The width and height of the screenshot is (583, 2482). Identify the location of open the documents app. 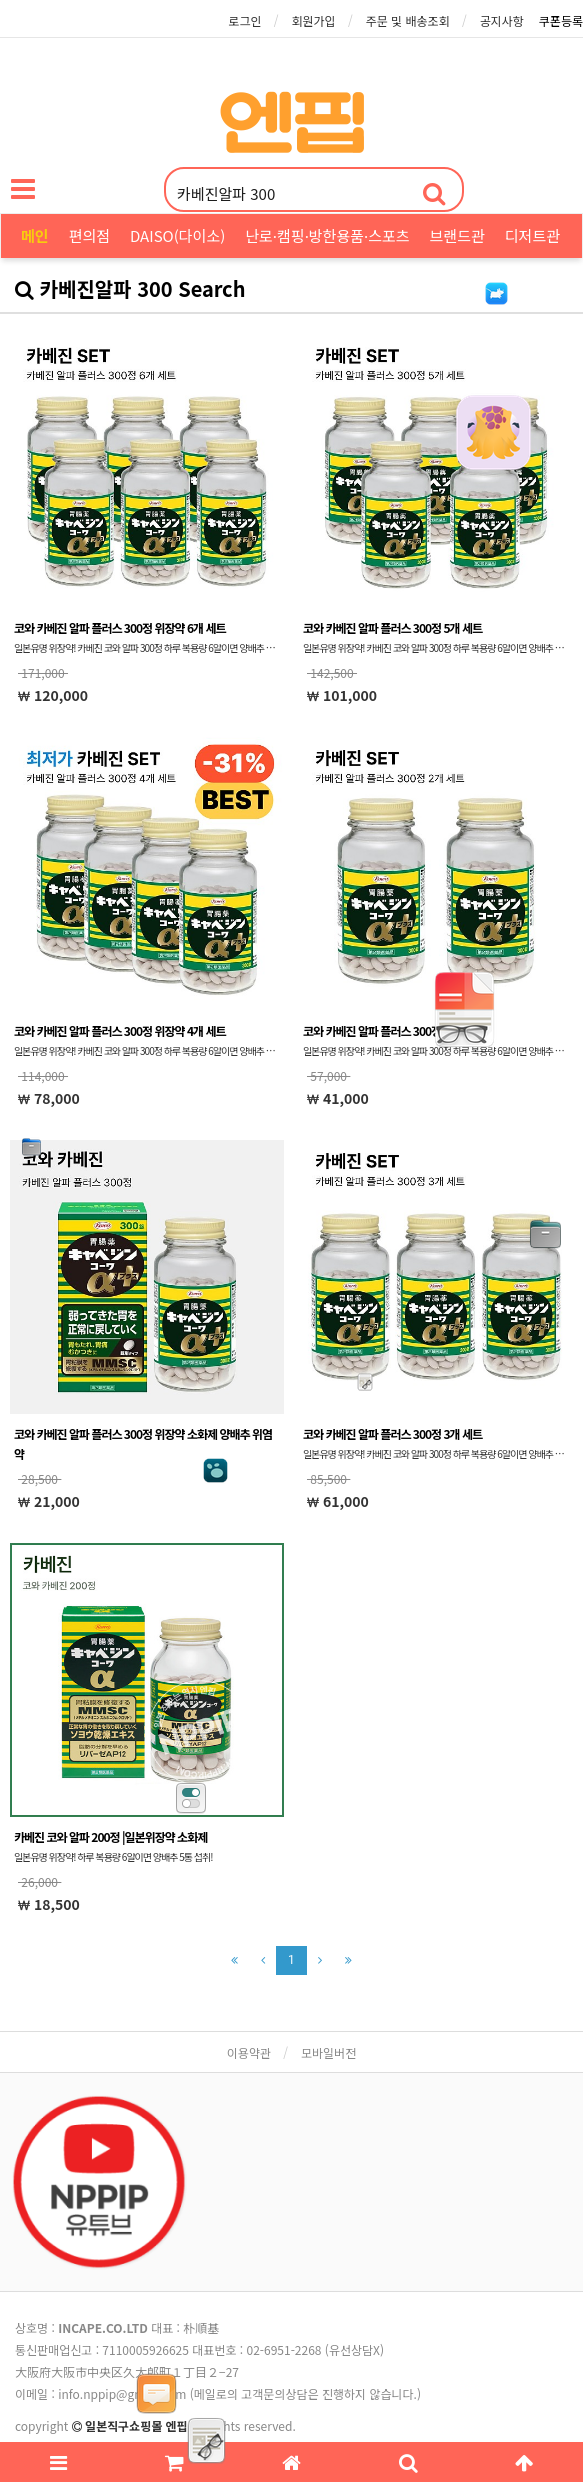
(365, 1382).